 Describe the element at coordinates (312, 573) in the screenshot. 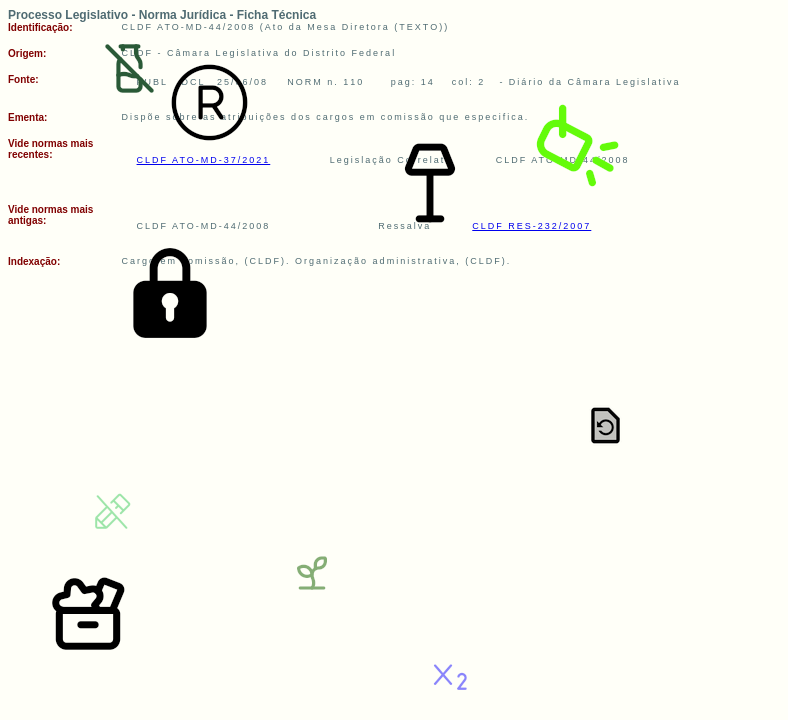

I see `indicates growth or progress` at that location.